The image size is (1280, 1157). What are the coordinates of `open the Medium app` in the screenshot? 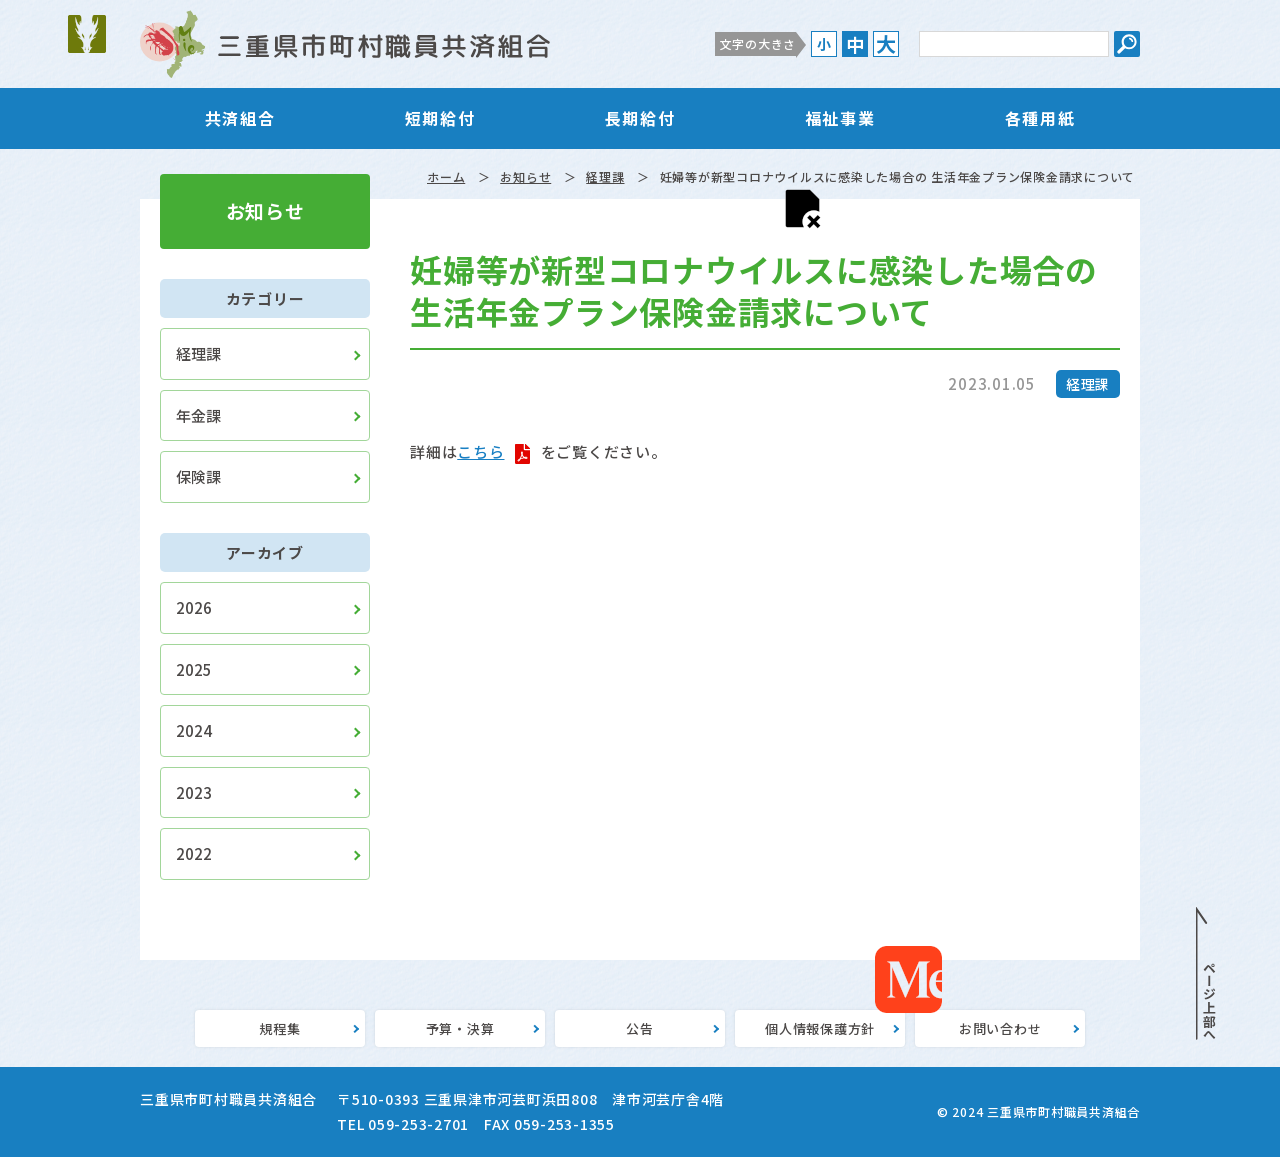 It's located at (908, 979).